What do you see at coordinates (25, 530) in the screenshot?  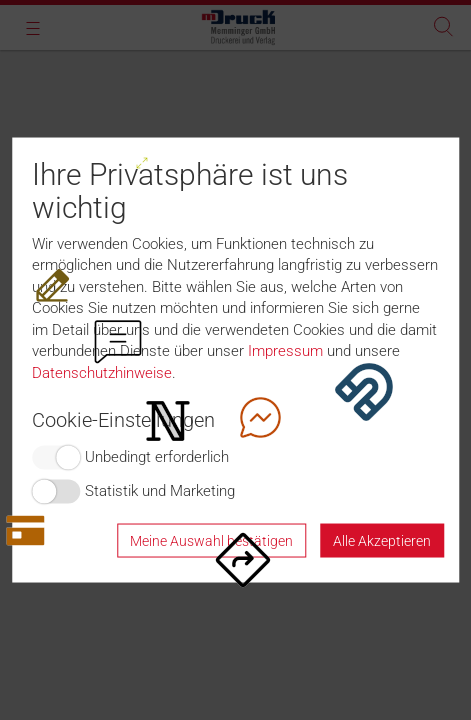 I see `manage payment methods` at bounding box center [25, 530].